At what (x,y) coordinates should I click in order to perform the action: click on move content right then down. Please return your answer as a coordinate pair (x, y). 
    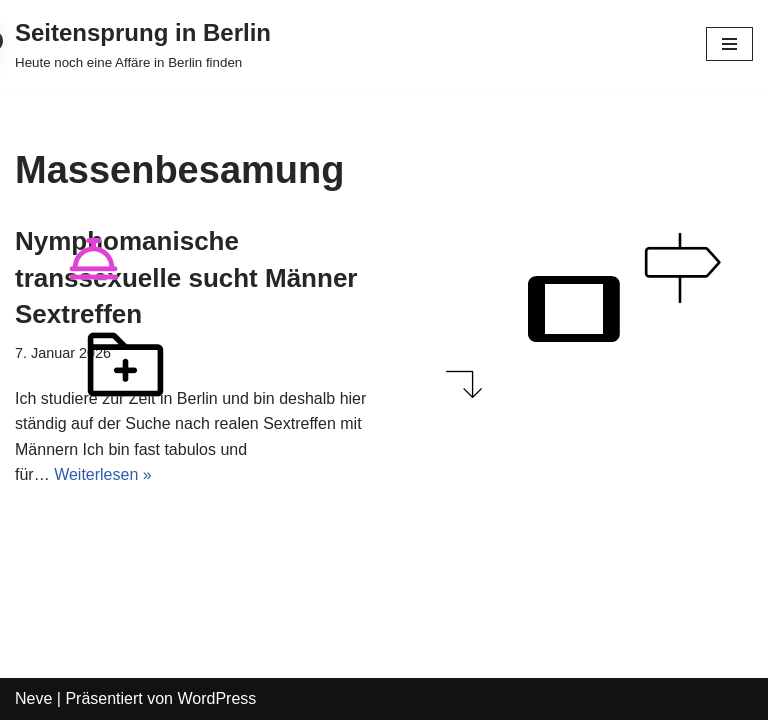
    Looking at the image, I should click on (464, 383).